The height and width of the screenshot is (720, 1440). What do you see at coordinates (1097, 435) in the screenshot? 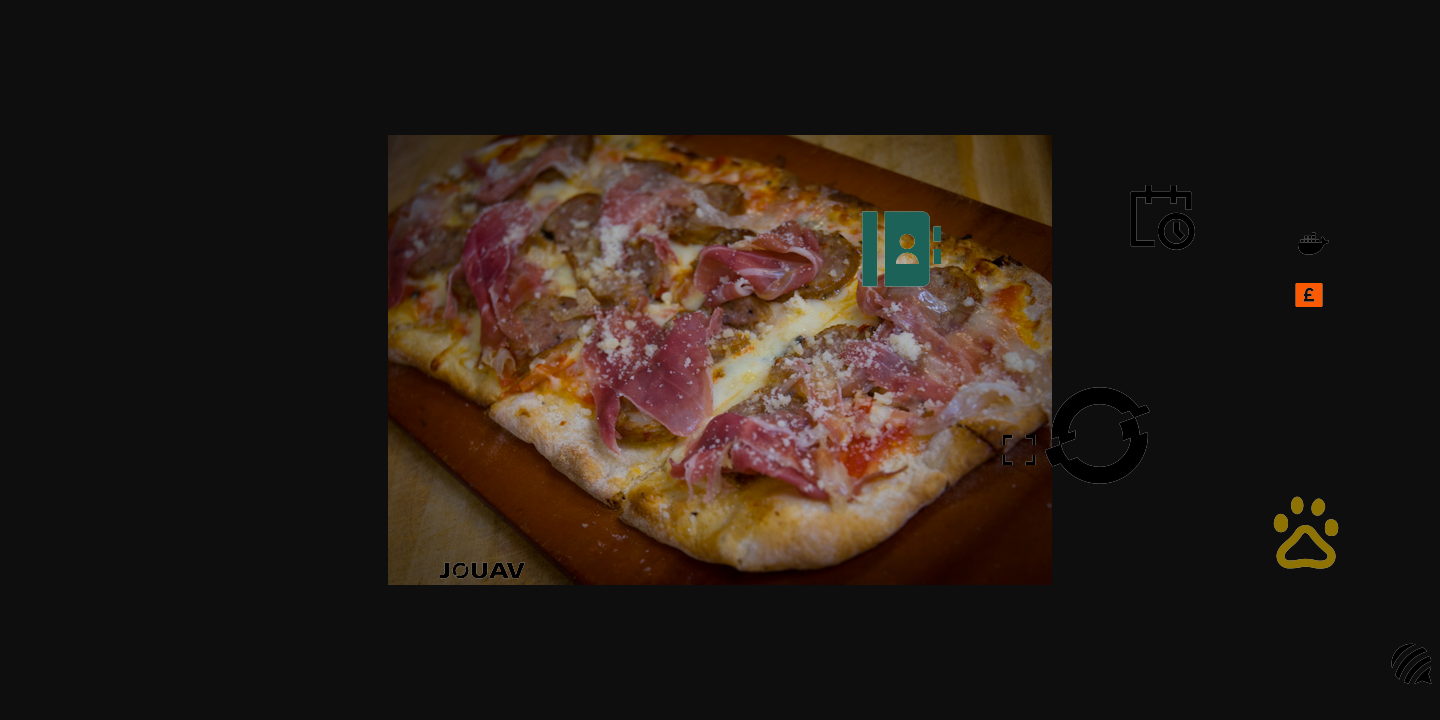
I see `Red Hat OpenShift platform logo` at bounding box center [1097, 435].